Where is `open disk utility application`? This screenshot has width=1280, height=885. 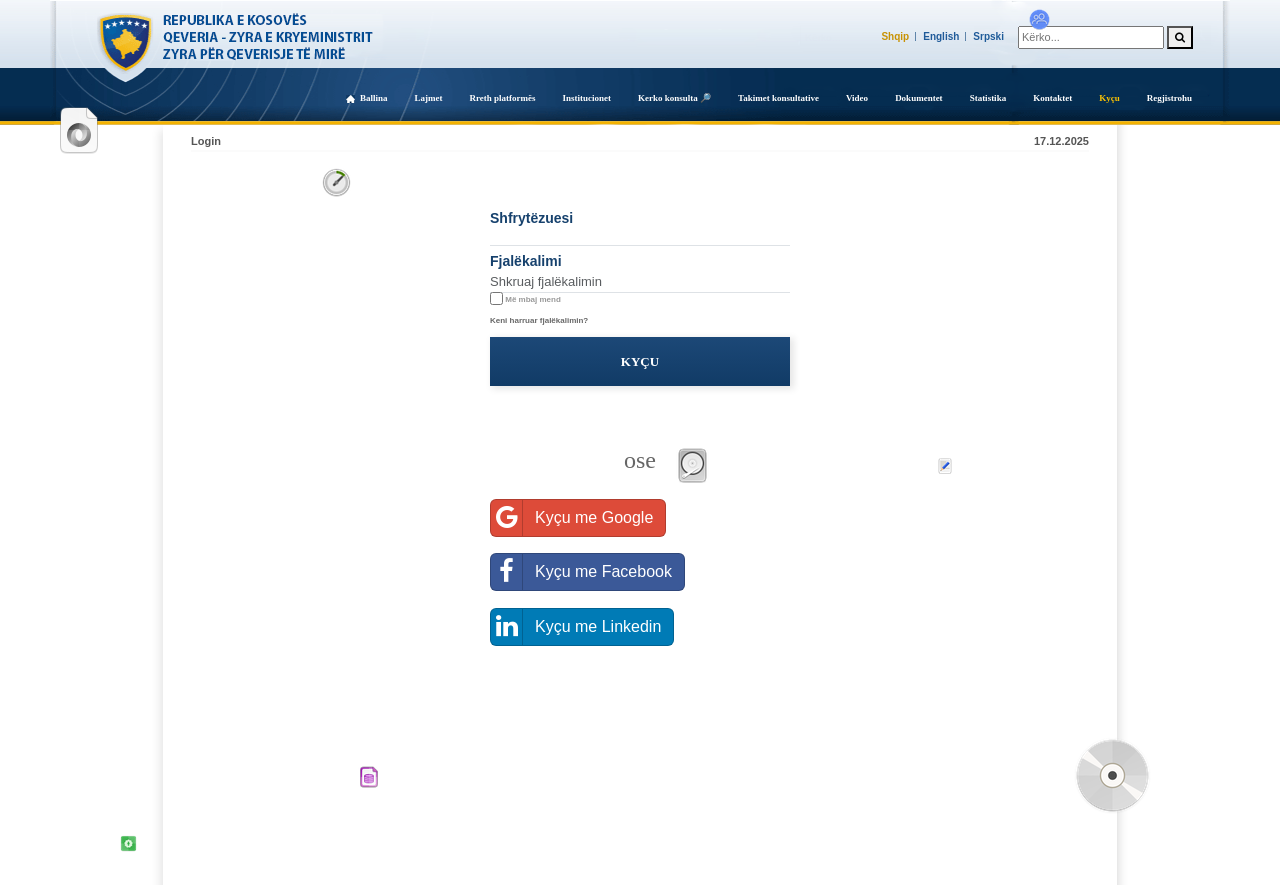
open disk utility application is located at coordinates (692, 465).